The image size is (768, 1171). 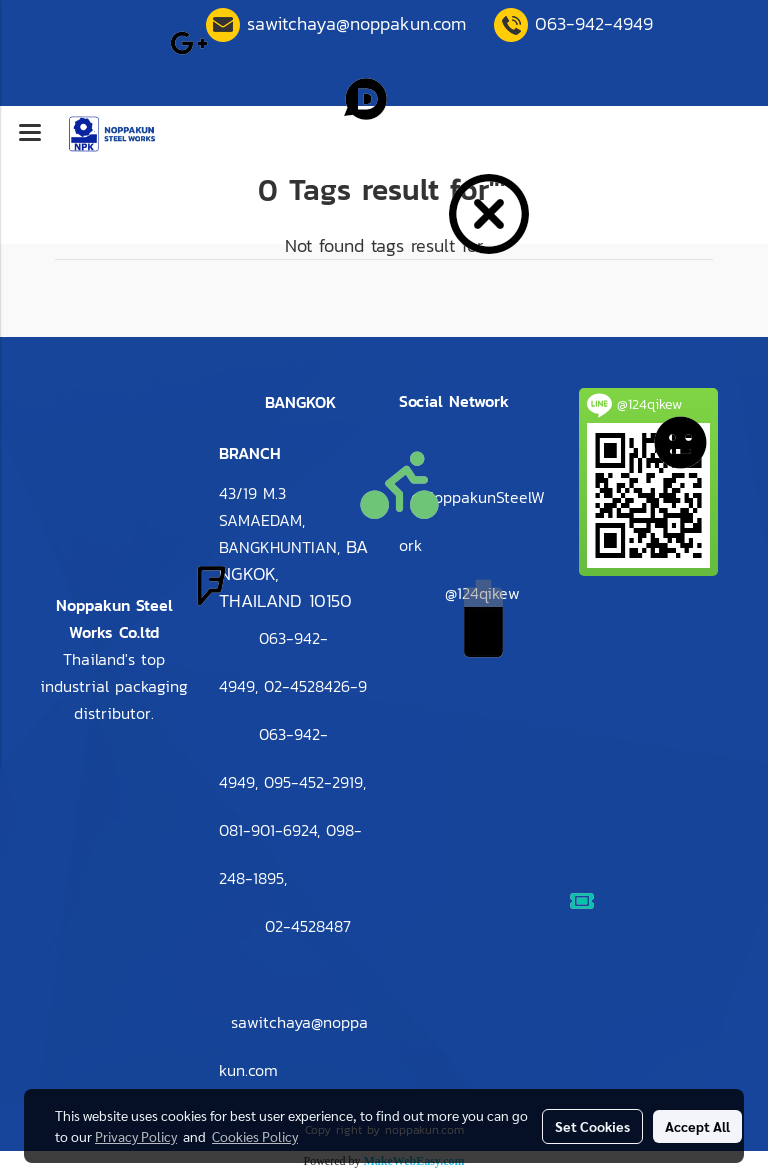 What do you see at coordinates (680, 442) in the screenshot?
I see `rate your experience as neutral` at bounding box center [680, 442].